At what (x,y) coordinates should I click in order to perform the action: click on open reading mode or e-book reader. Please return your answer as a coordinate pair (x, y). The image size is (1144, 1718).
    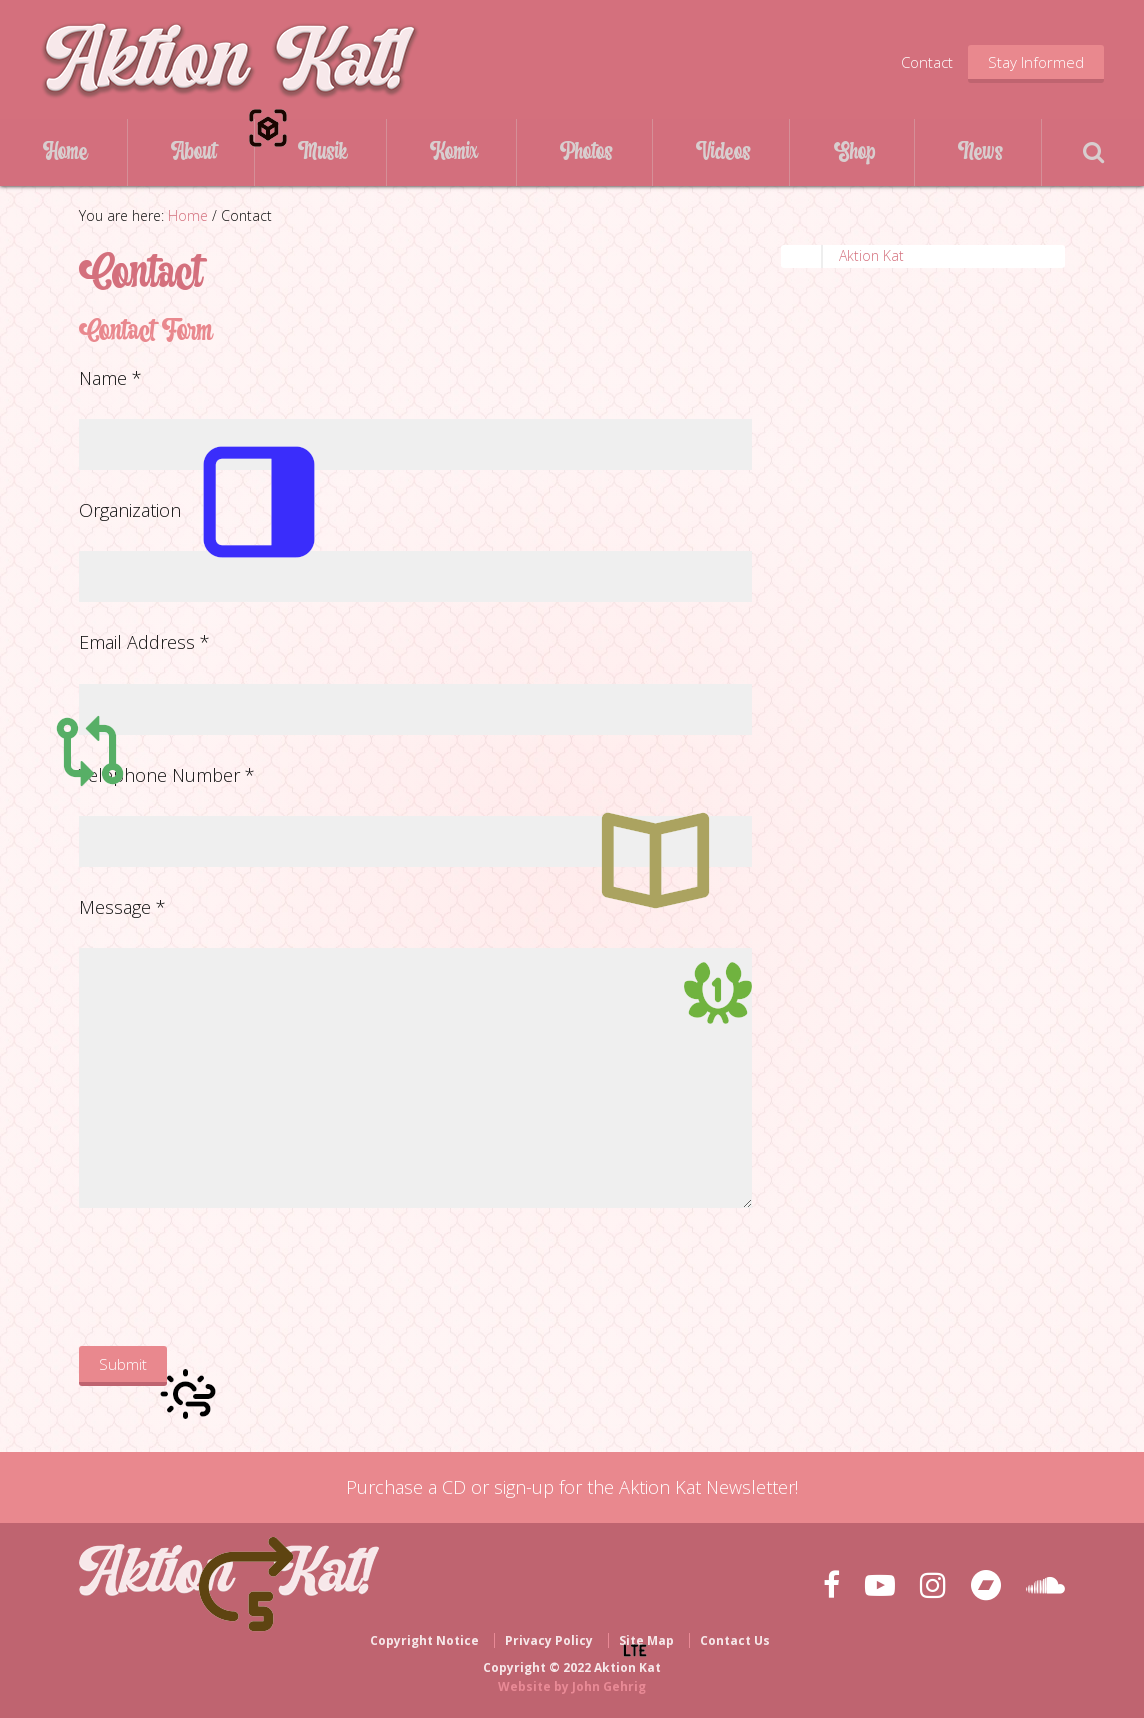
    Looking at the image, I should click on (655, 860).